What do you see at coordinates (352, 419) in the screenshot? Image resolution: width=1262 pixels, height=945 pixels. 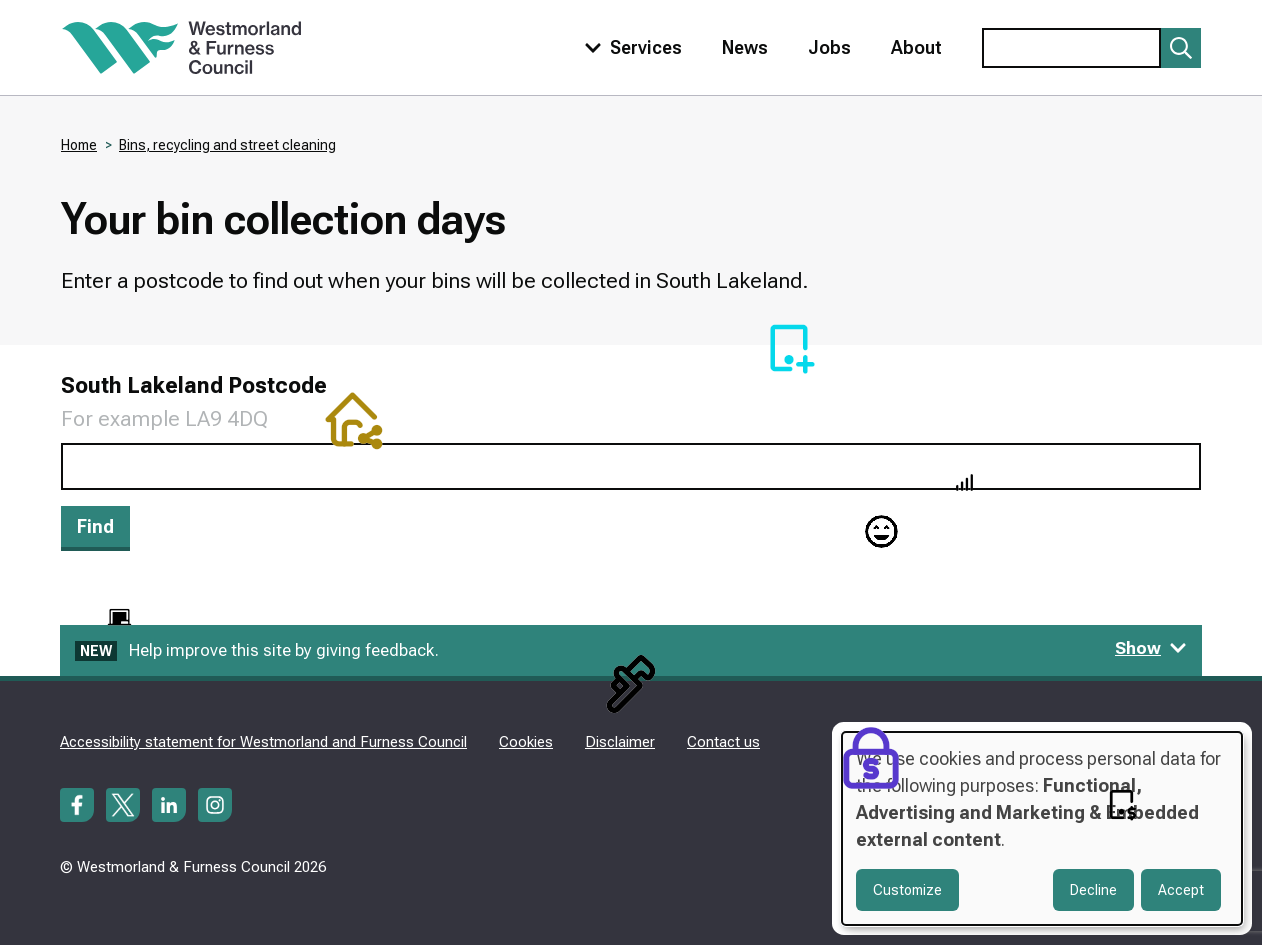 I see `share your home address or location` at bounding box center [352, 419].